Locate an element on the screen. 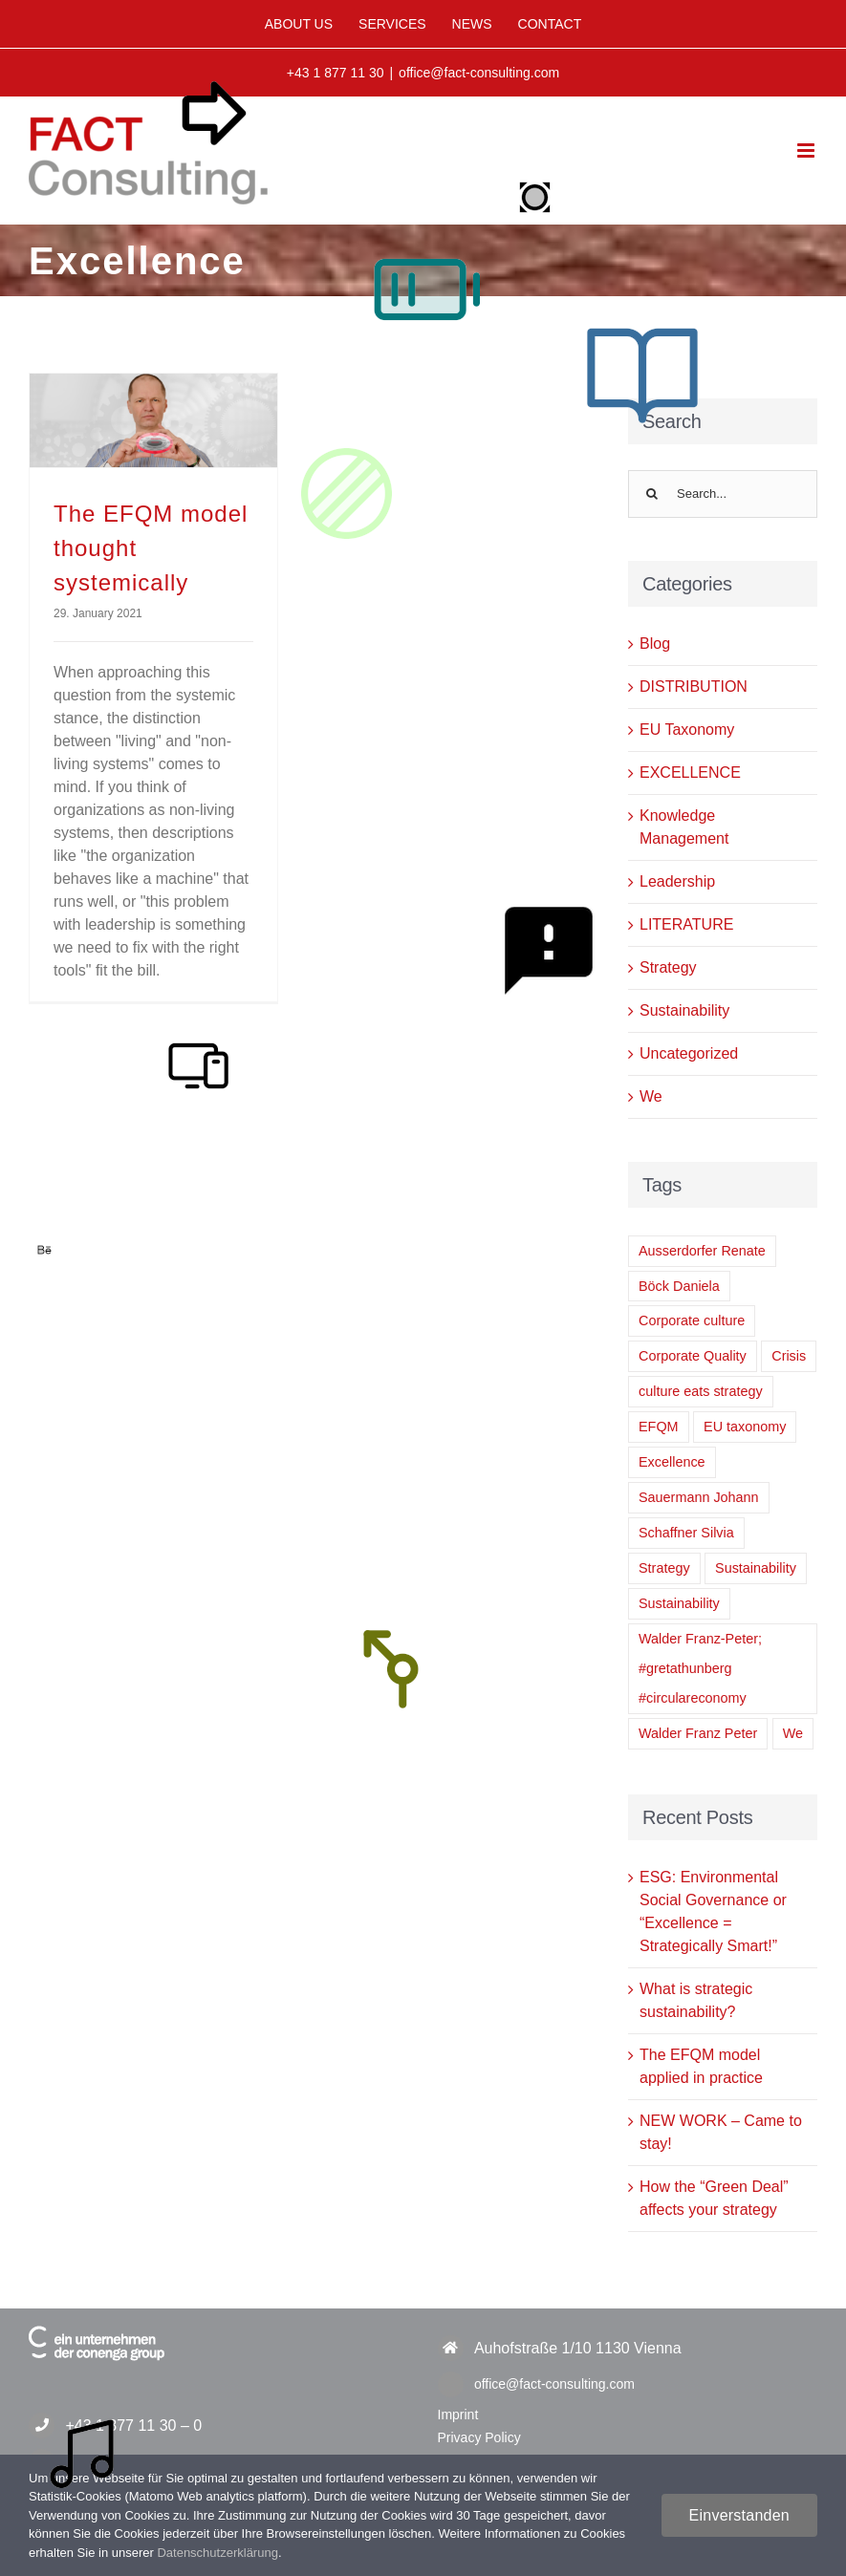  indicates a blocked or prohibited action is located at coordinates (346, 493).